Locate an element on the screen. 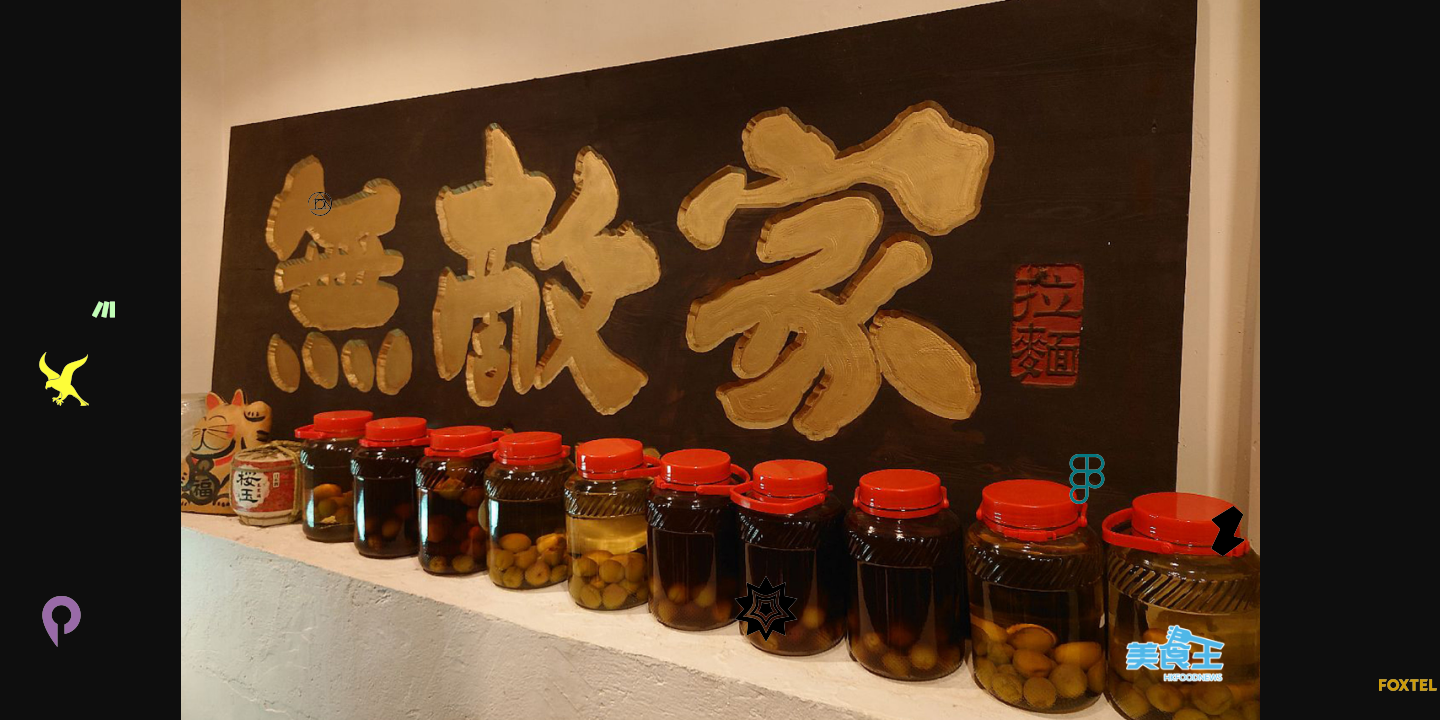  postcss css processing tool logo is located at coordinates (320, 204).